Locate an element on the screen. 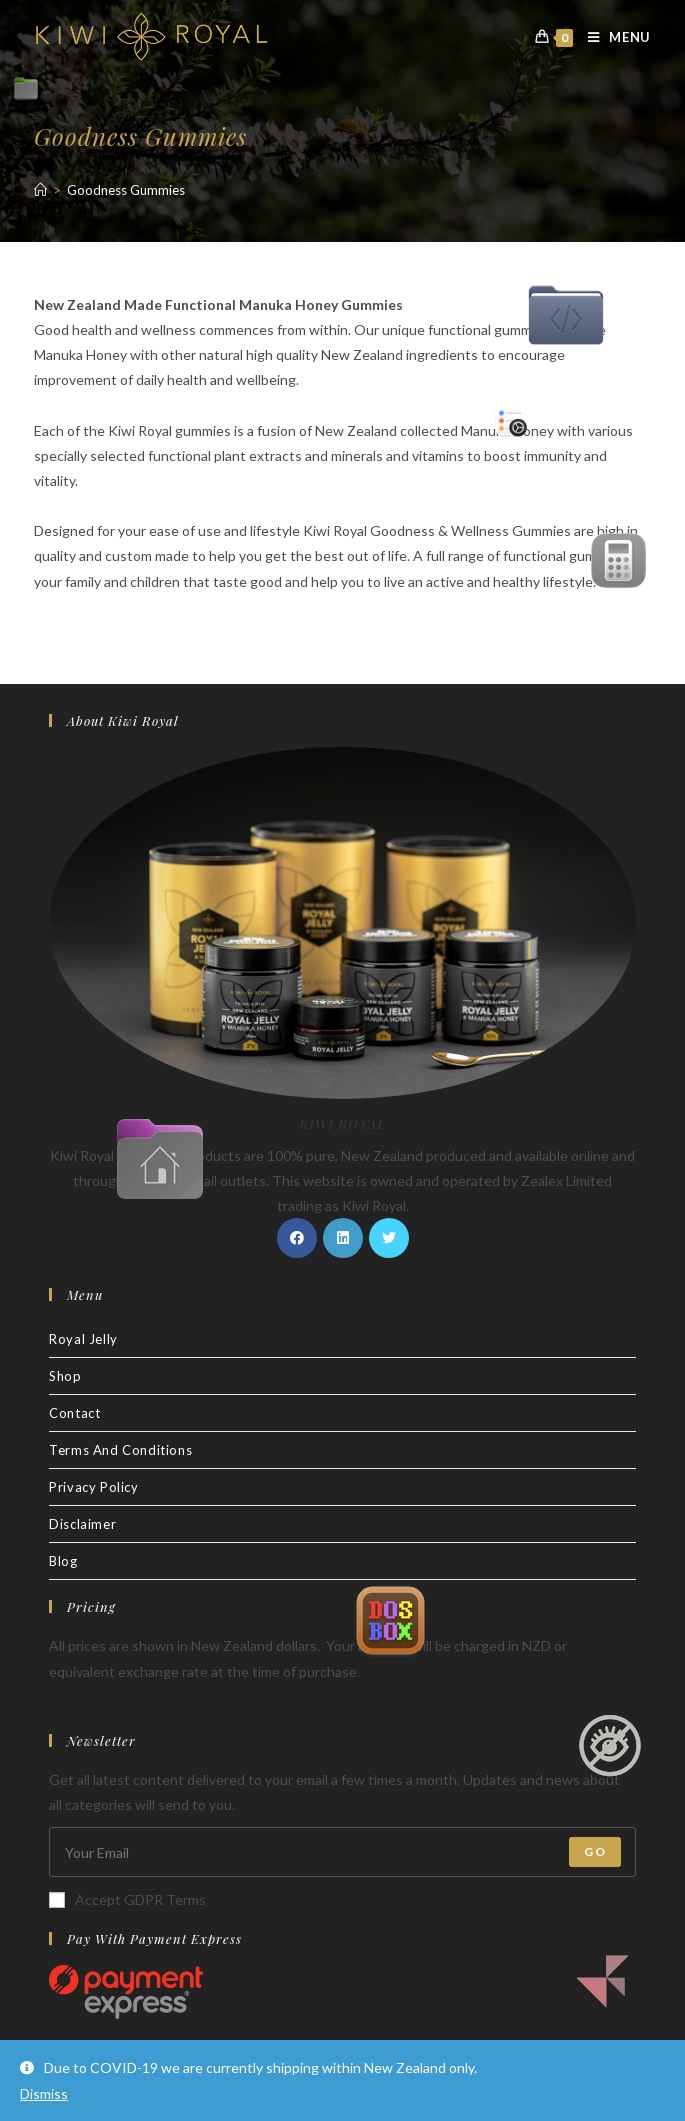 This screenshot has width=685, height=2121. access your home folder is located at coordinates (160, 1159).